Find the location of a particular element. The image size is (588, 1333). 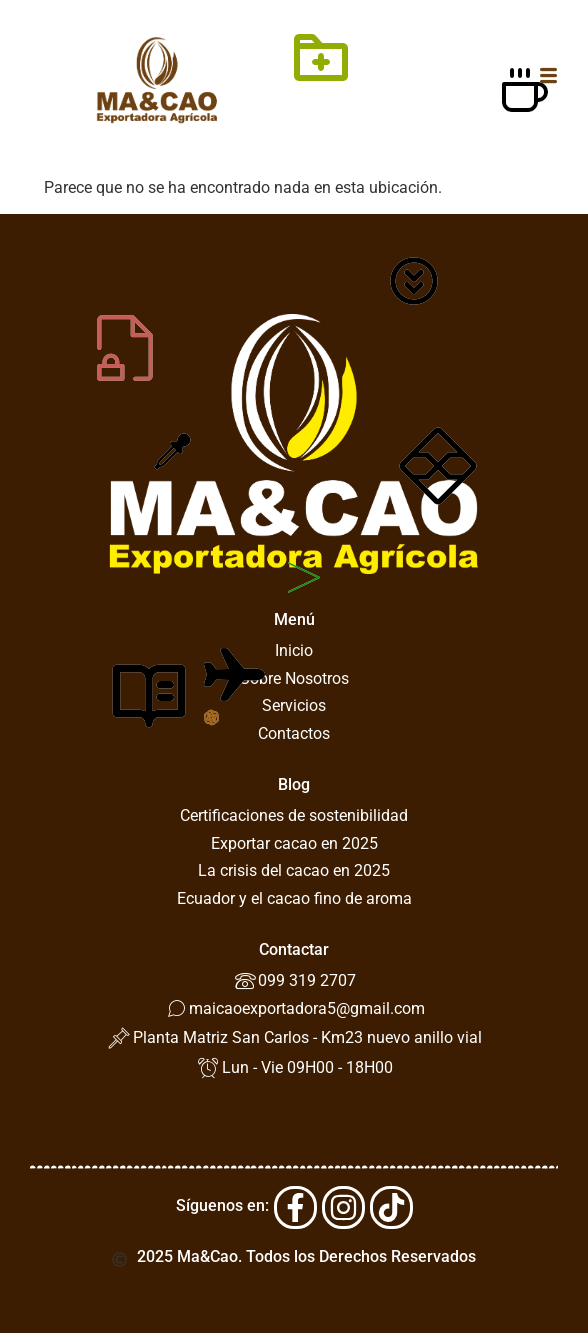

enable airplane mode is located at coordinates (234, 674).